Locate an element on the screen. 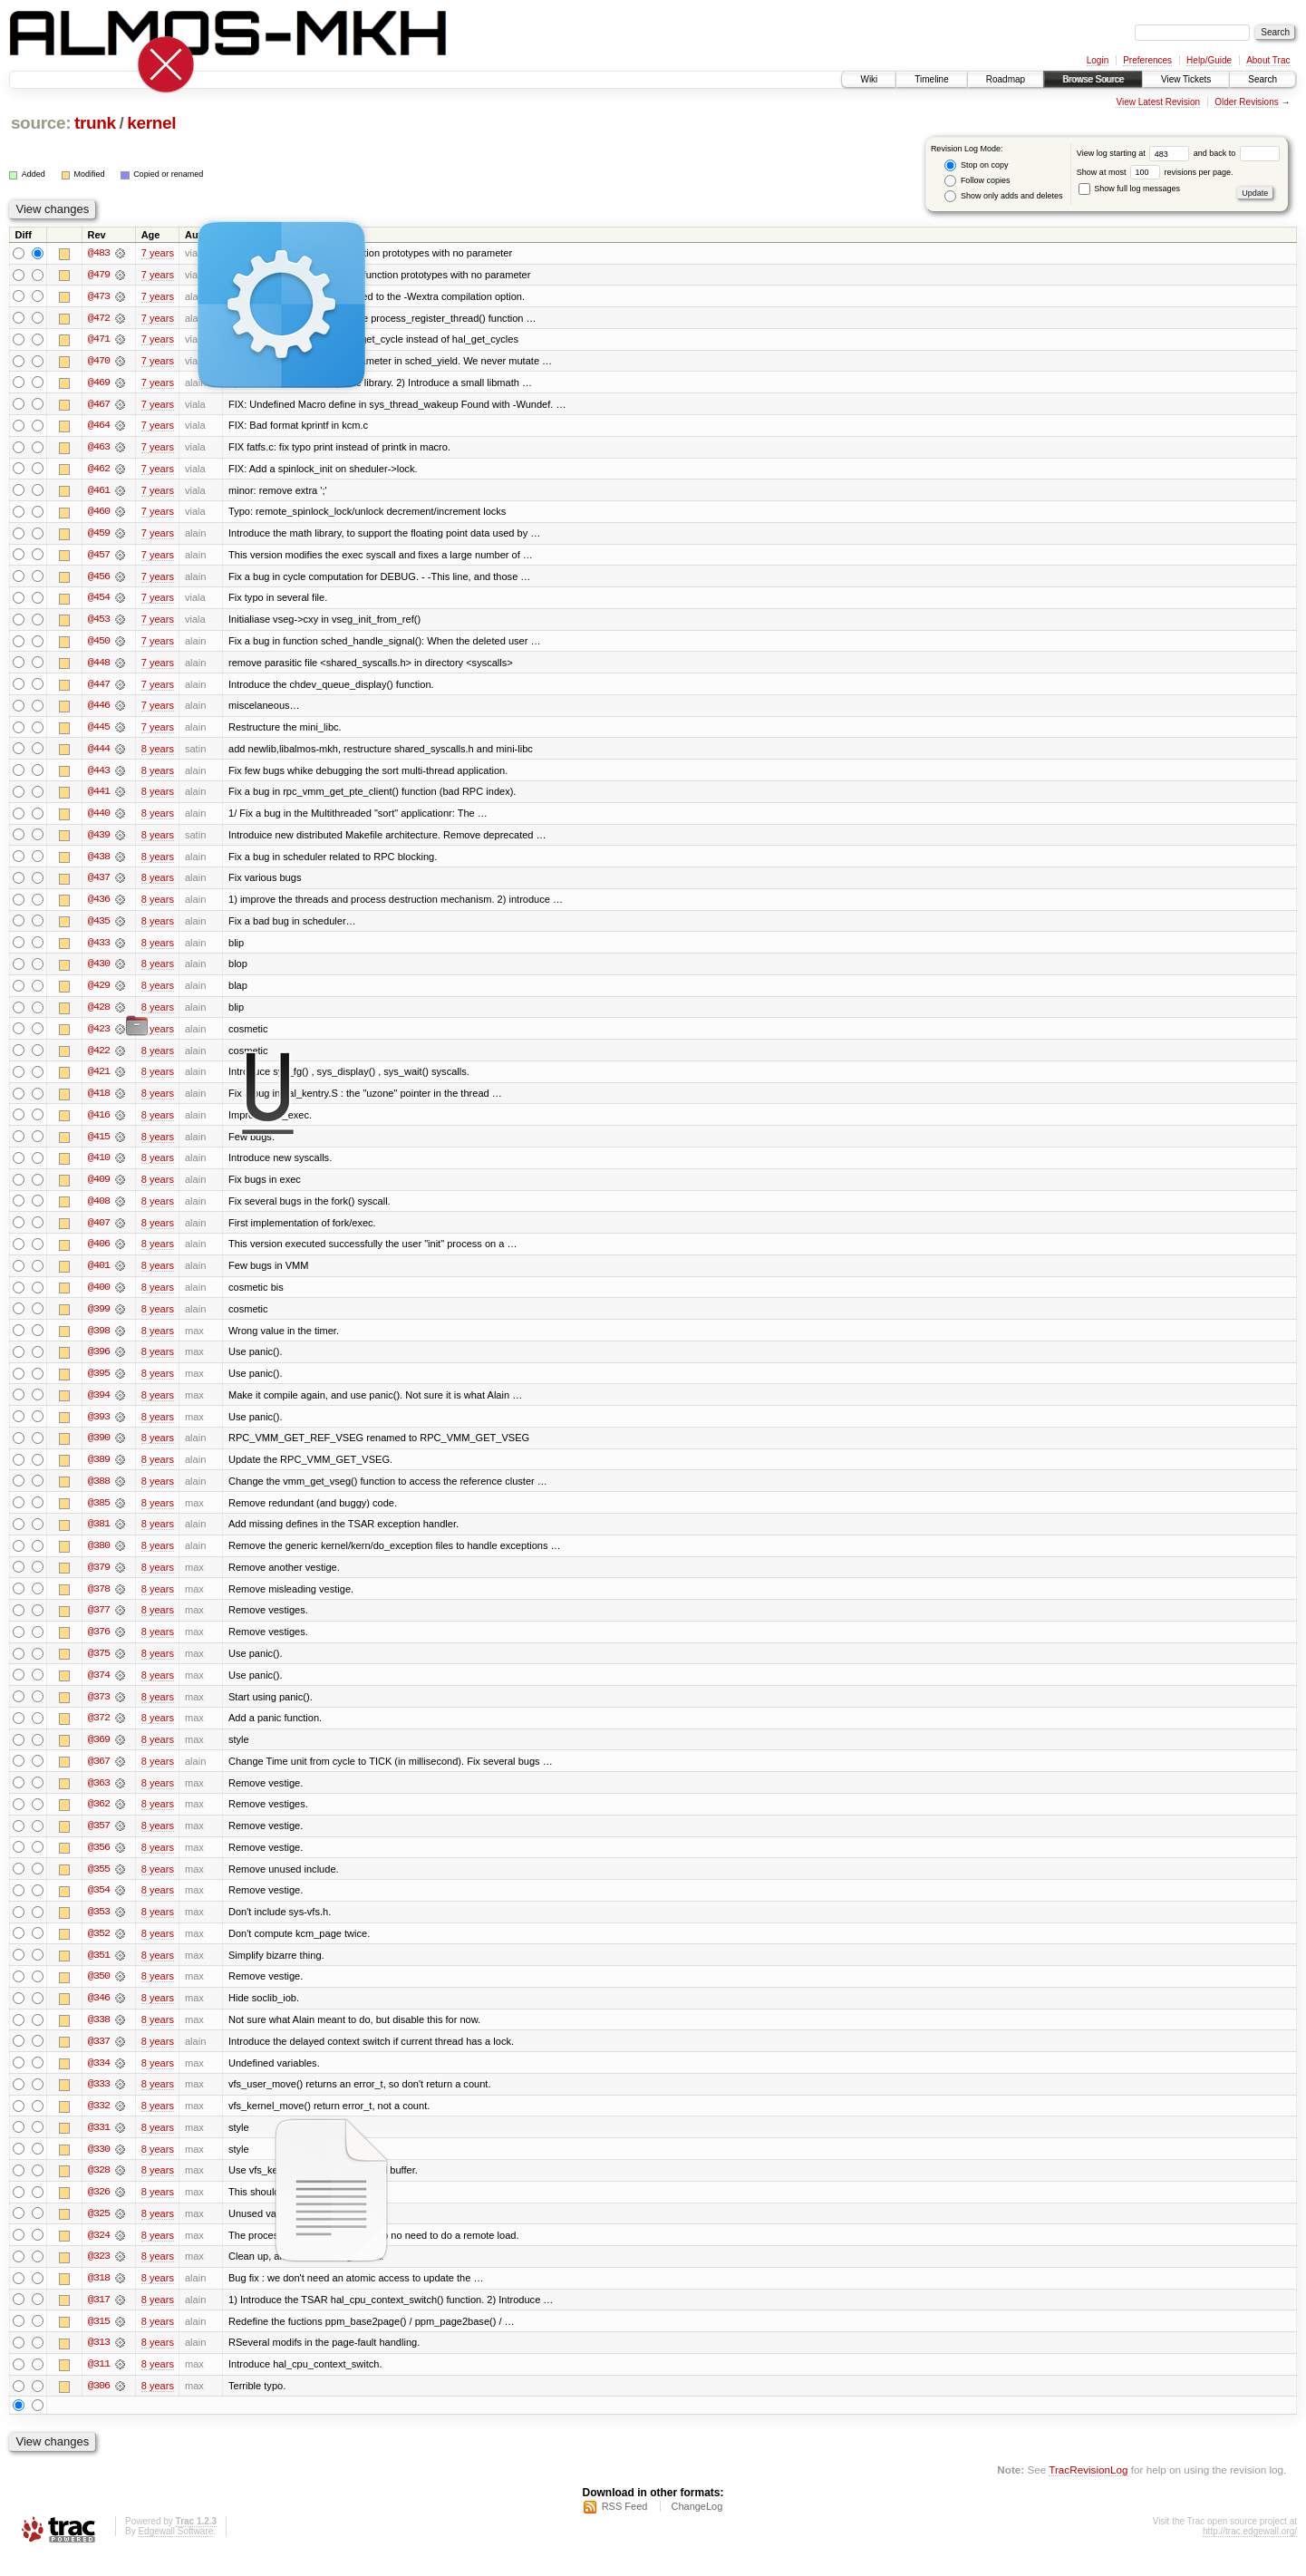 The image size is (1306, 2576). indicates a sync error with a shared file or folder is located at coordinates (166, 64).